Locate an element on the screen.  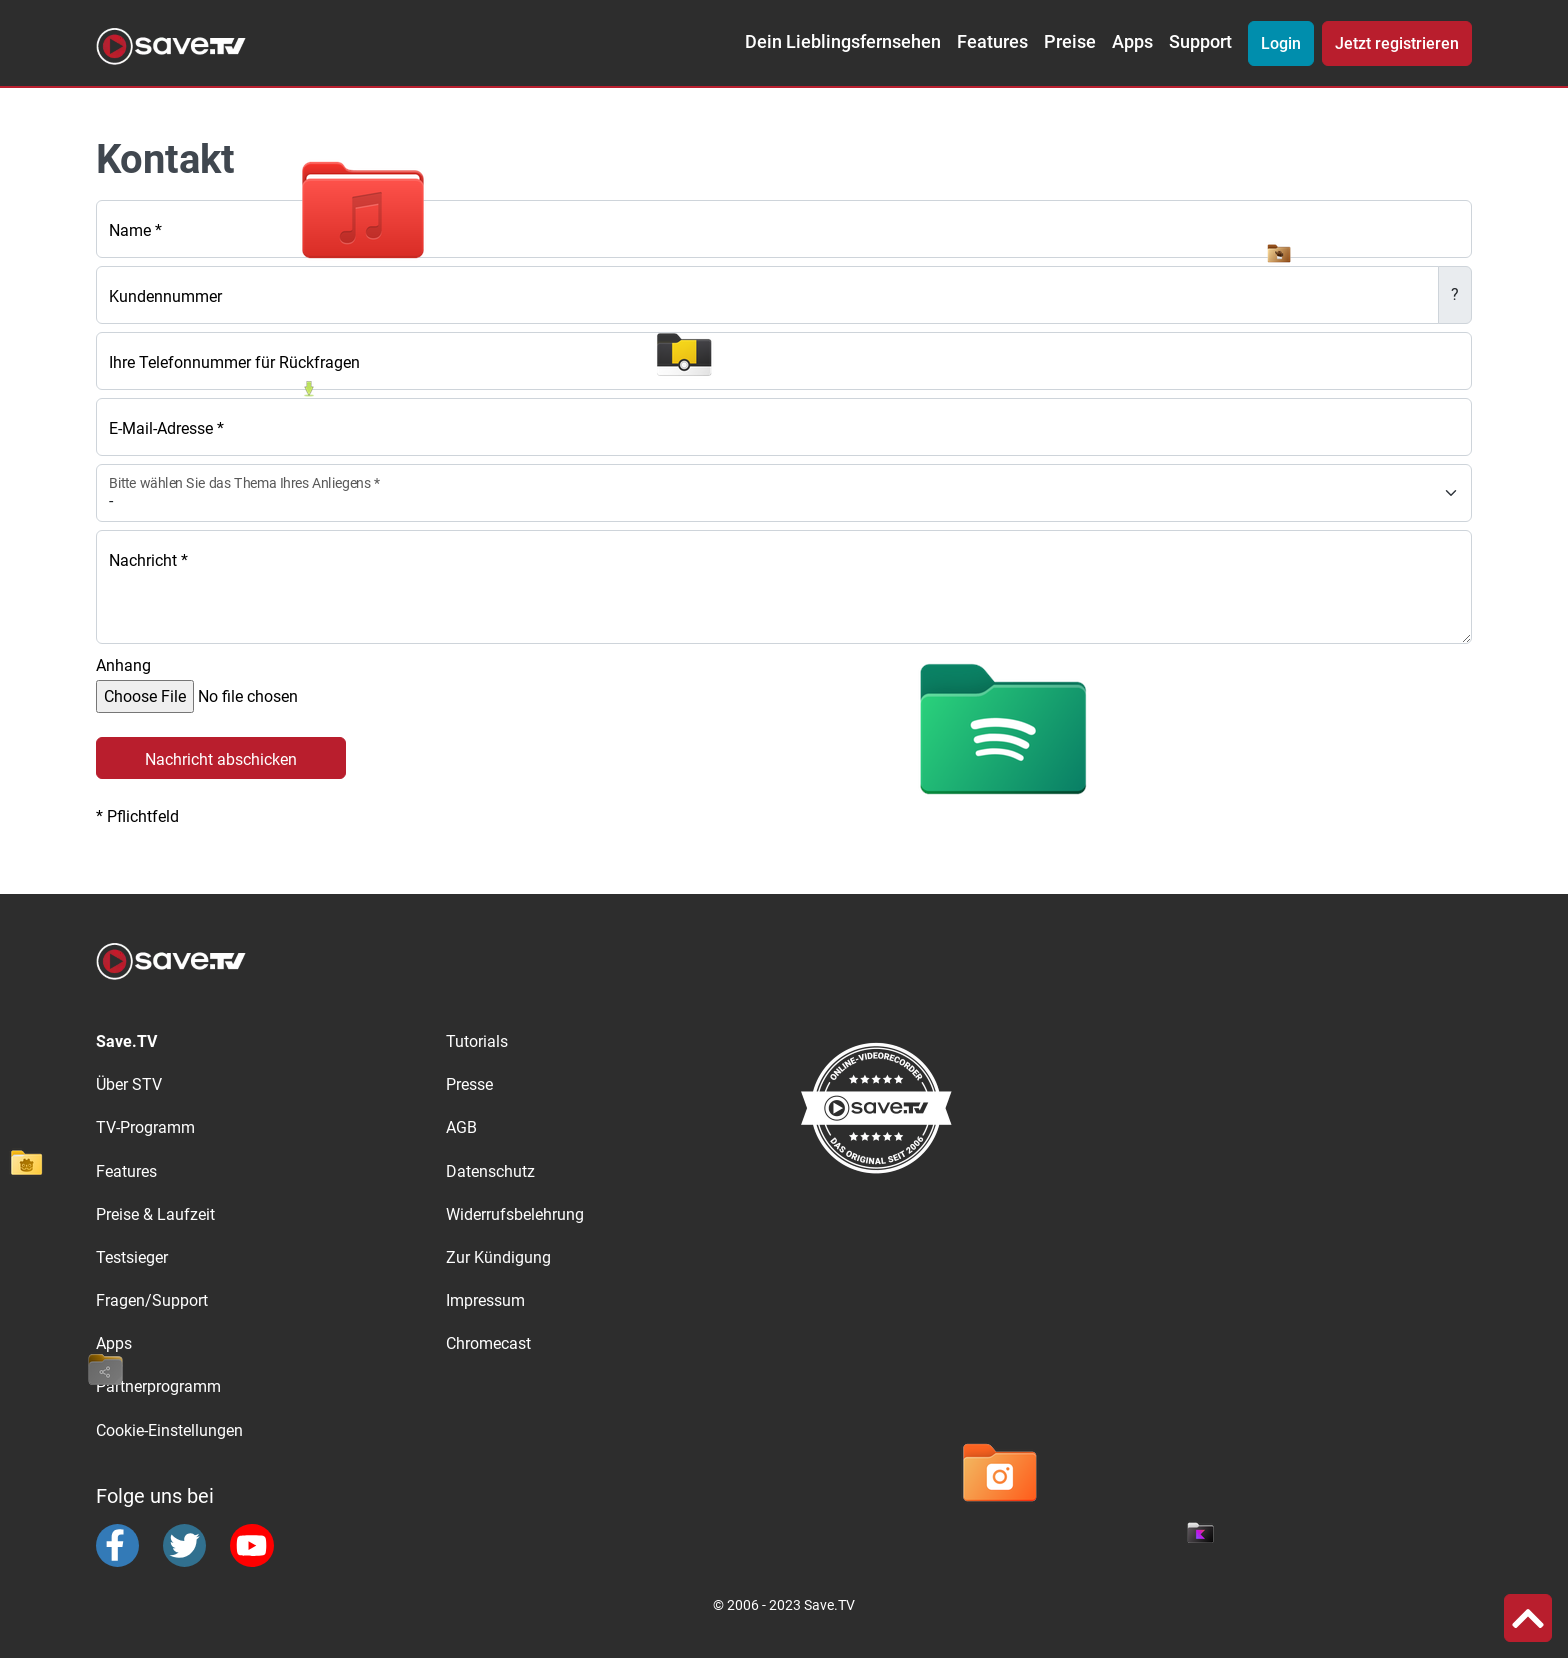
access your public shared folder is located at coordinates (105, 1369).